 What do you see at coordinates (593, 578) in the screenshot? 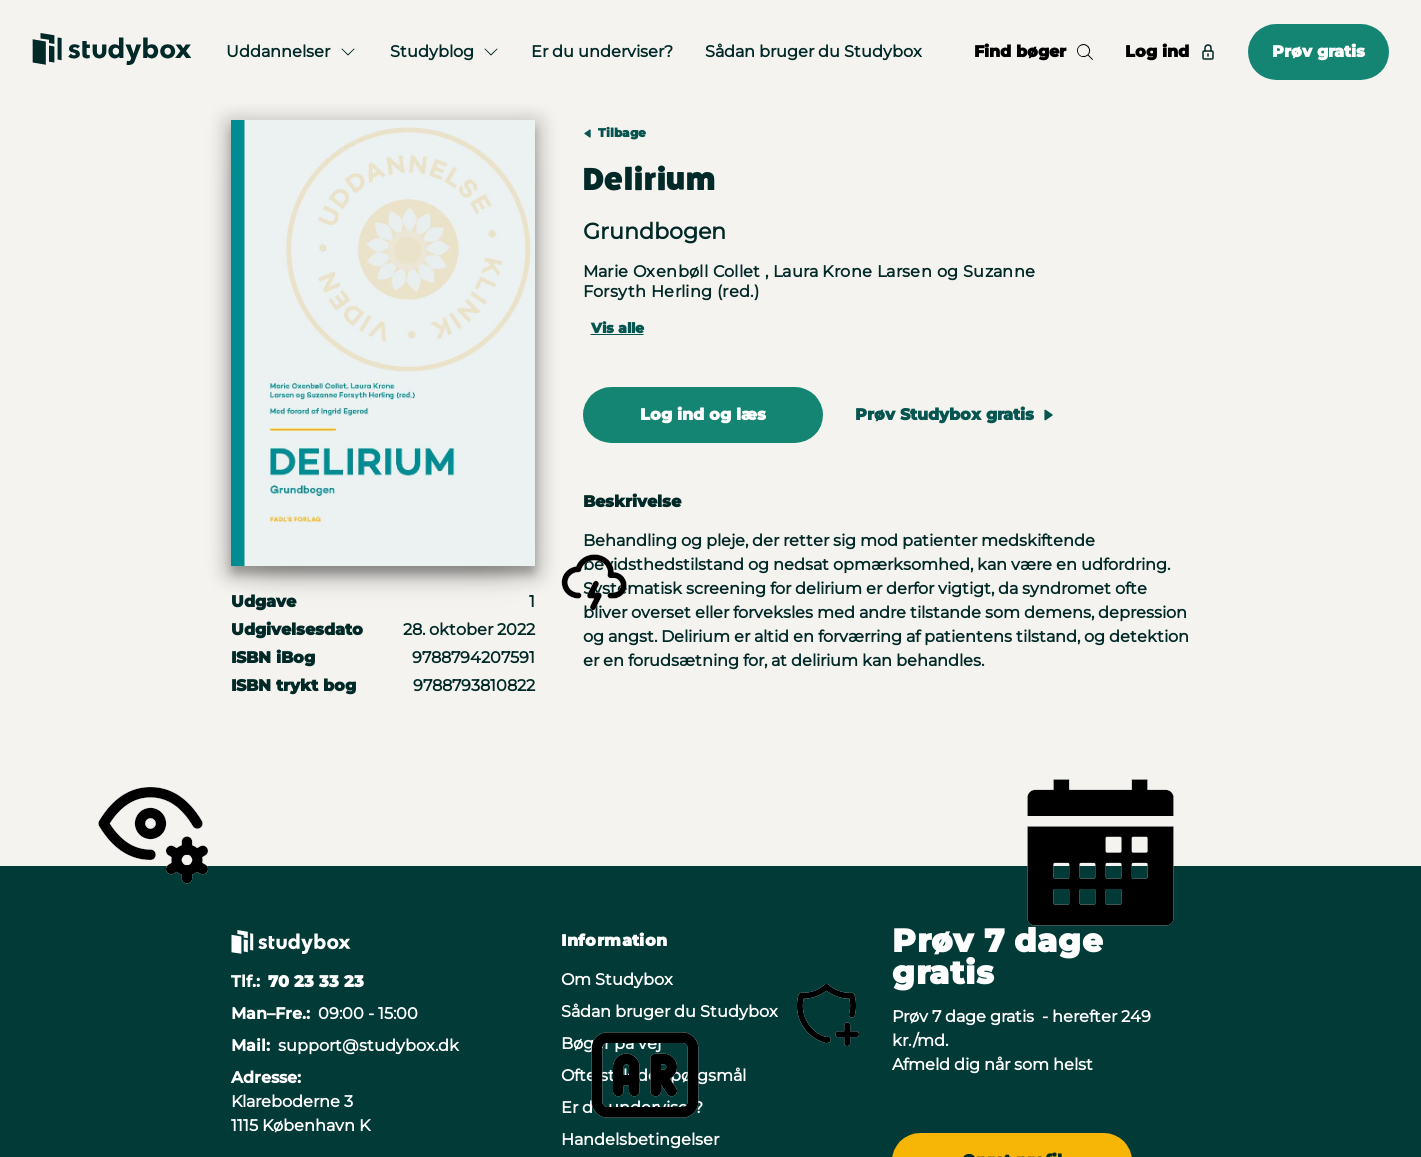
I see `indicates stormy weather conditions` at bounding box center [593, 578].